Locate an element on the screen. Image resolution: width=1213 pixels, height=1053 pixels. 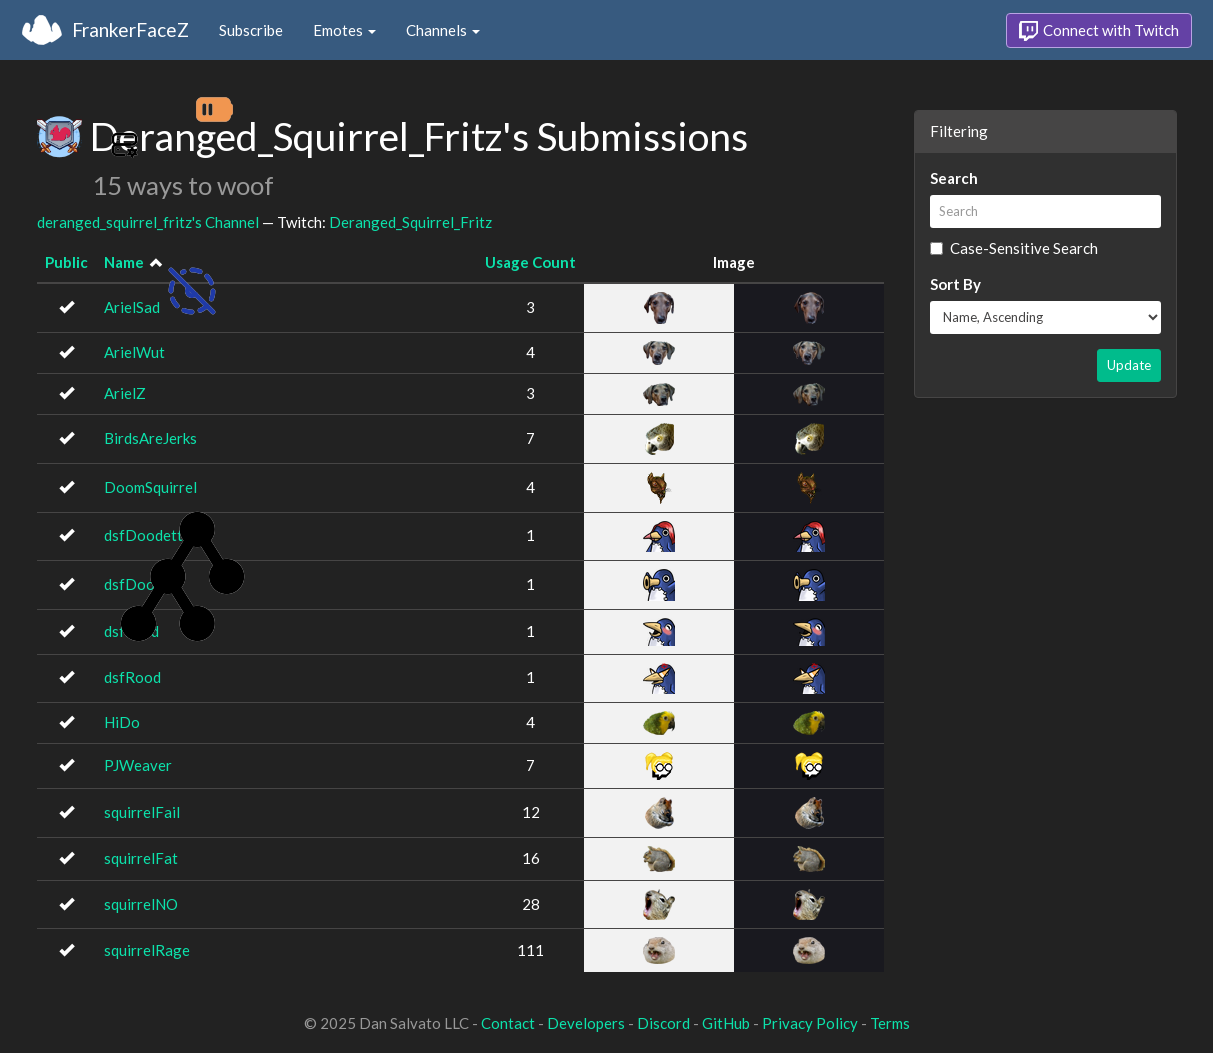
disable tilt-shift effect is located at coordinates (192, 291).